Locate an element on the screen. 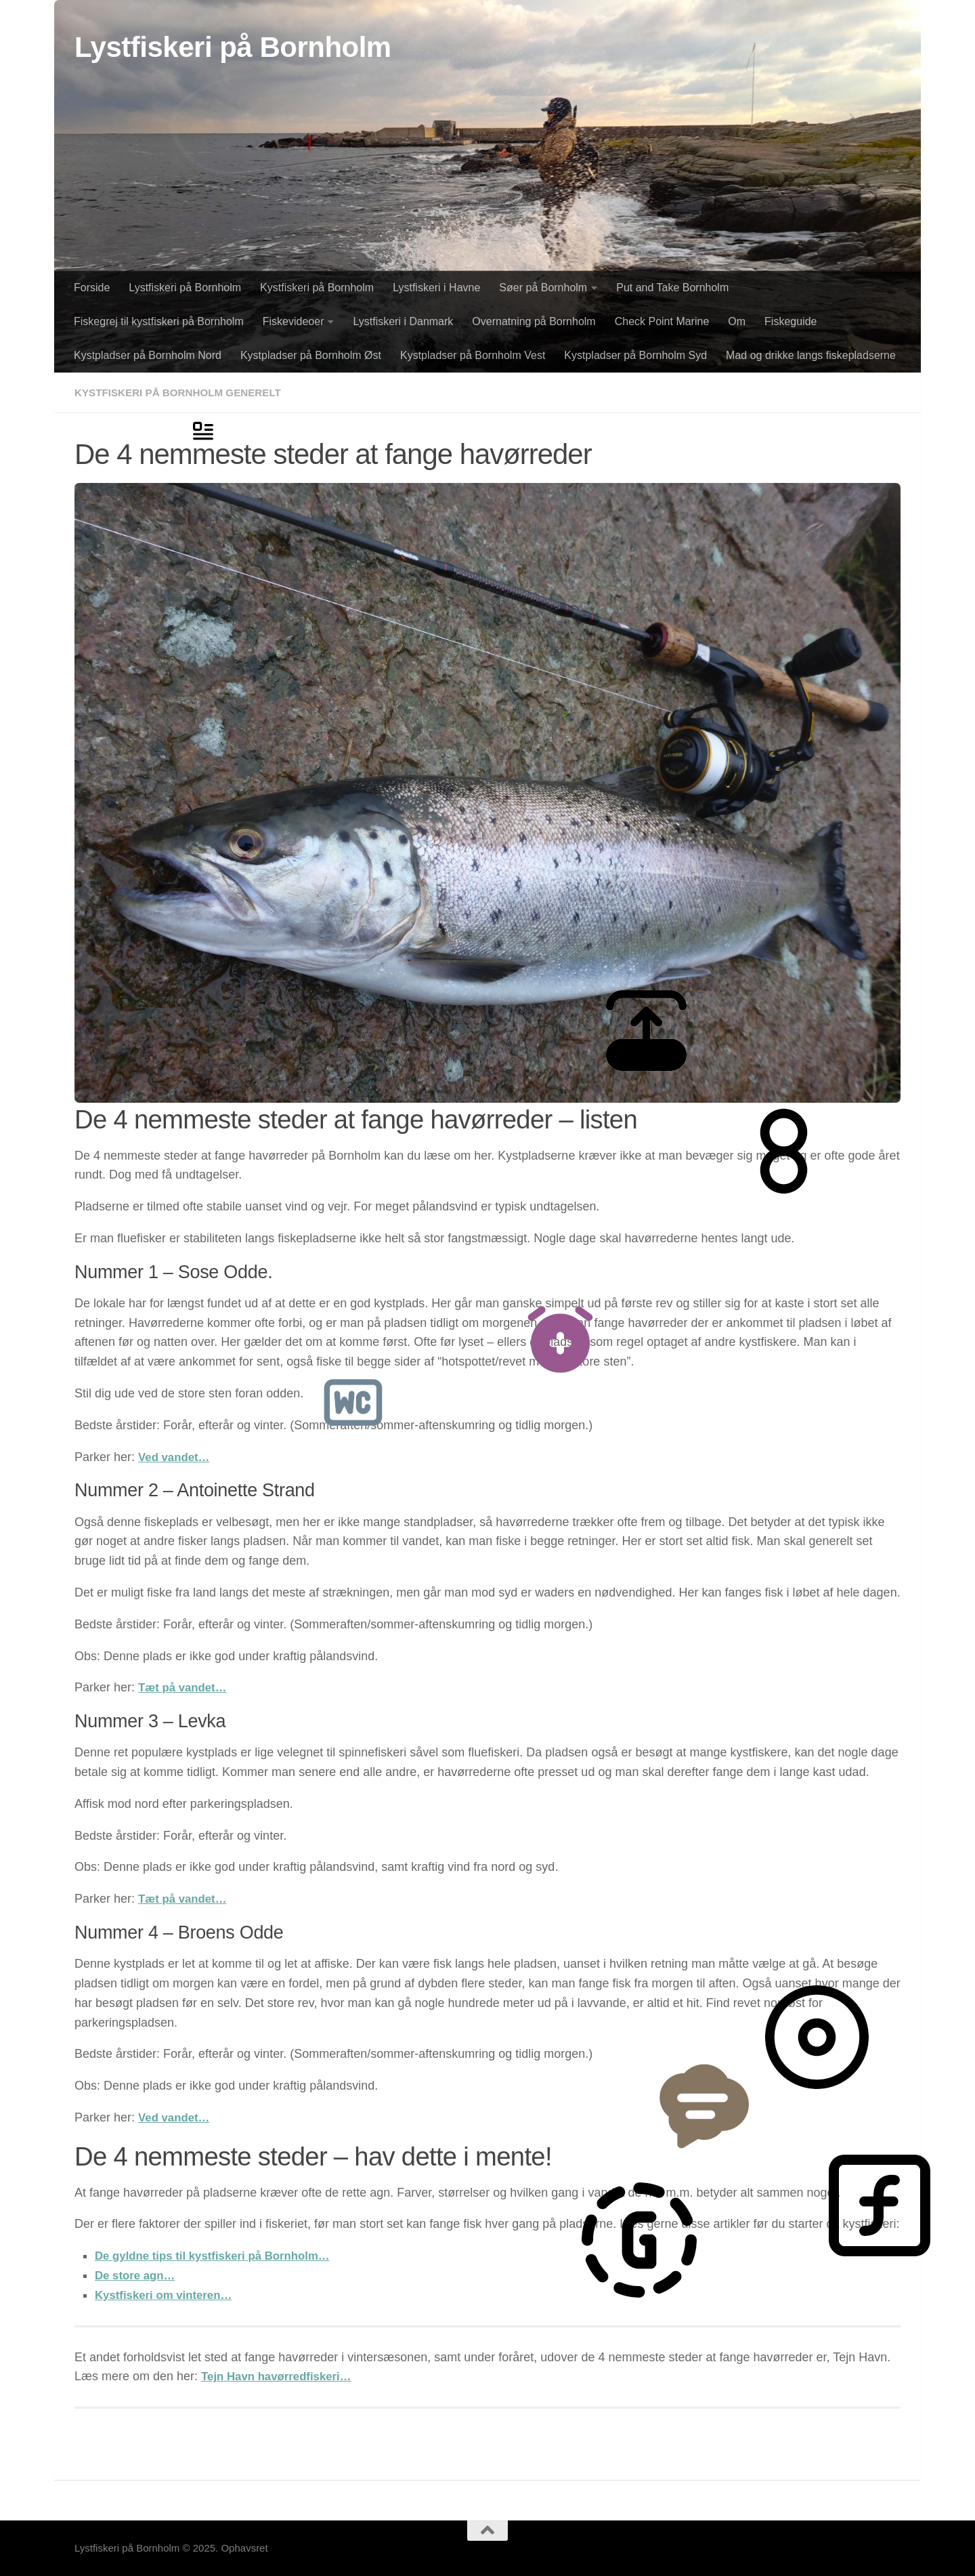  indicates a pending or in-progress Google connection is located at coordinates (639, 2240).